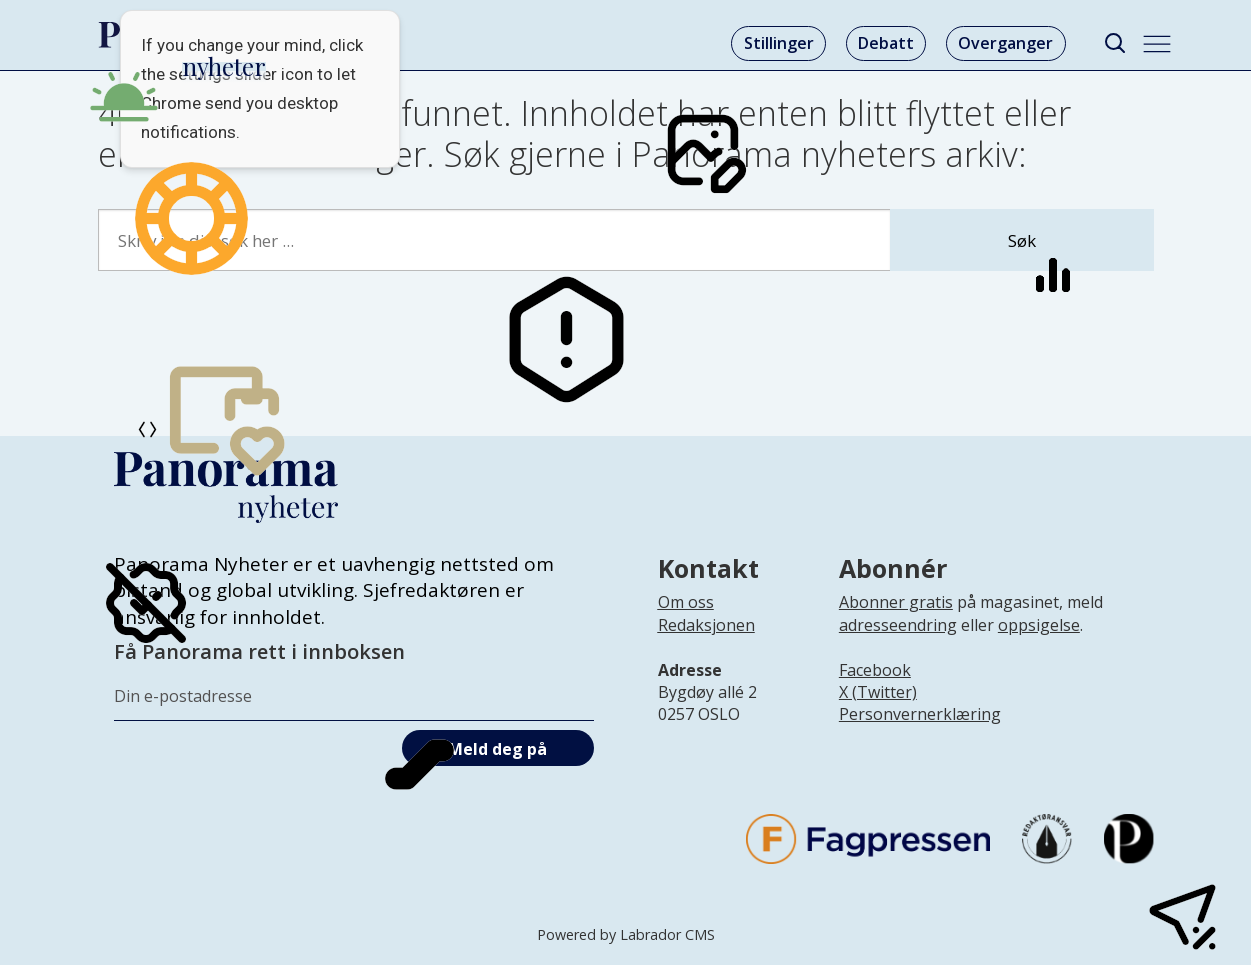  I want to click on adjust audio equalizer settings, so click(1053, 275).